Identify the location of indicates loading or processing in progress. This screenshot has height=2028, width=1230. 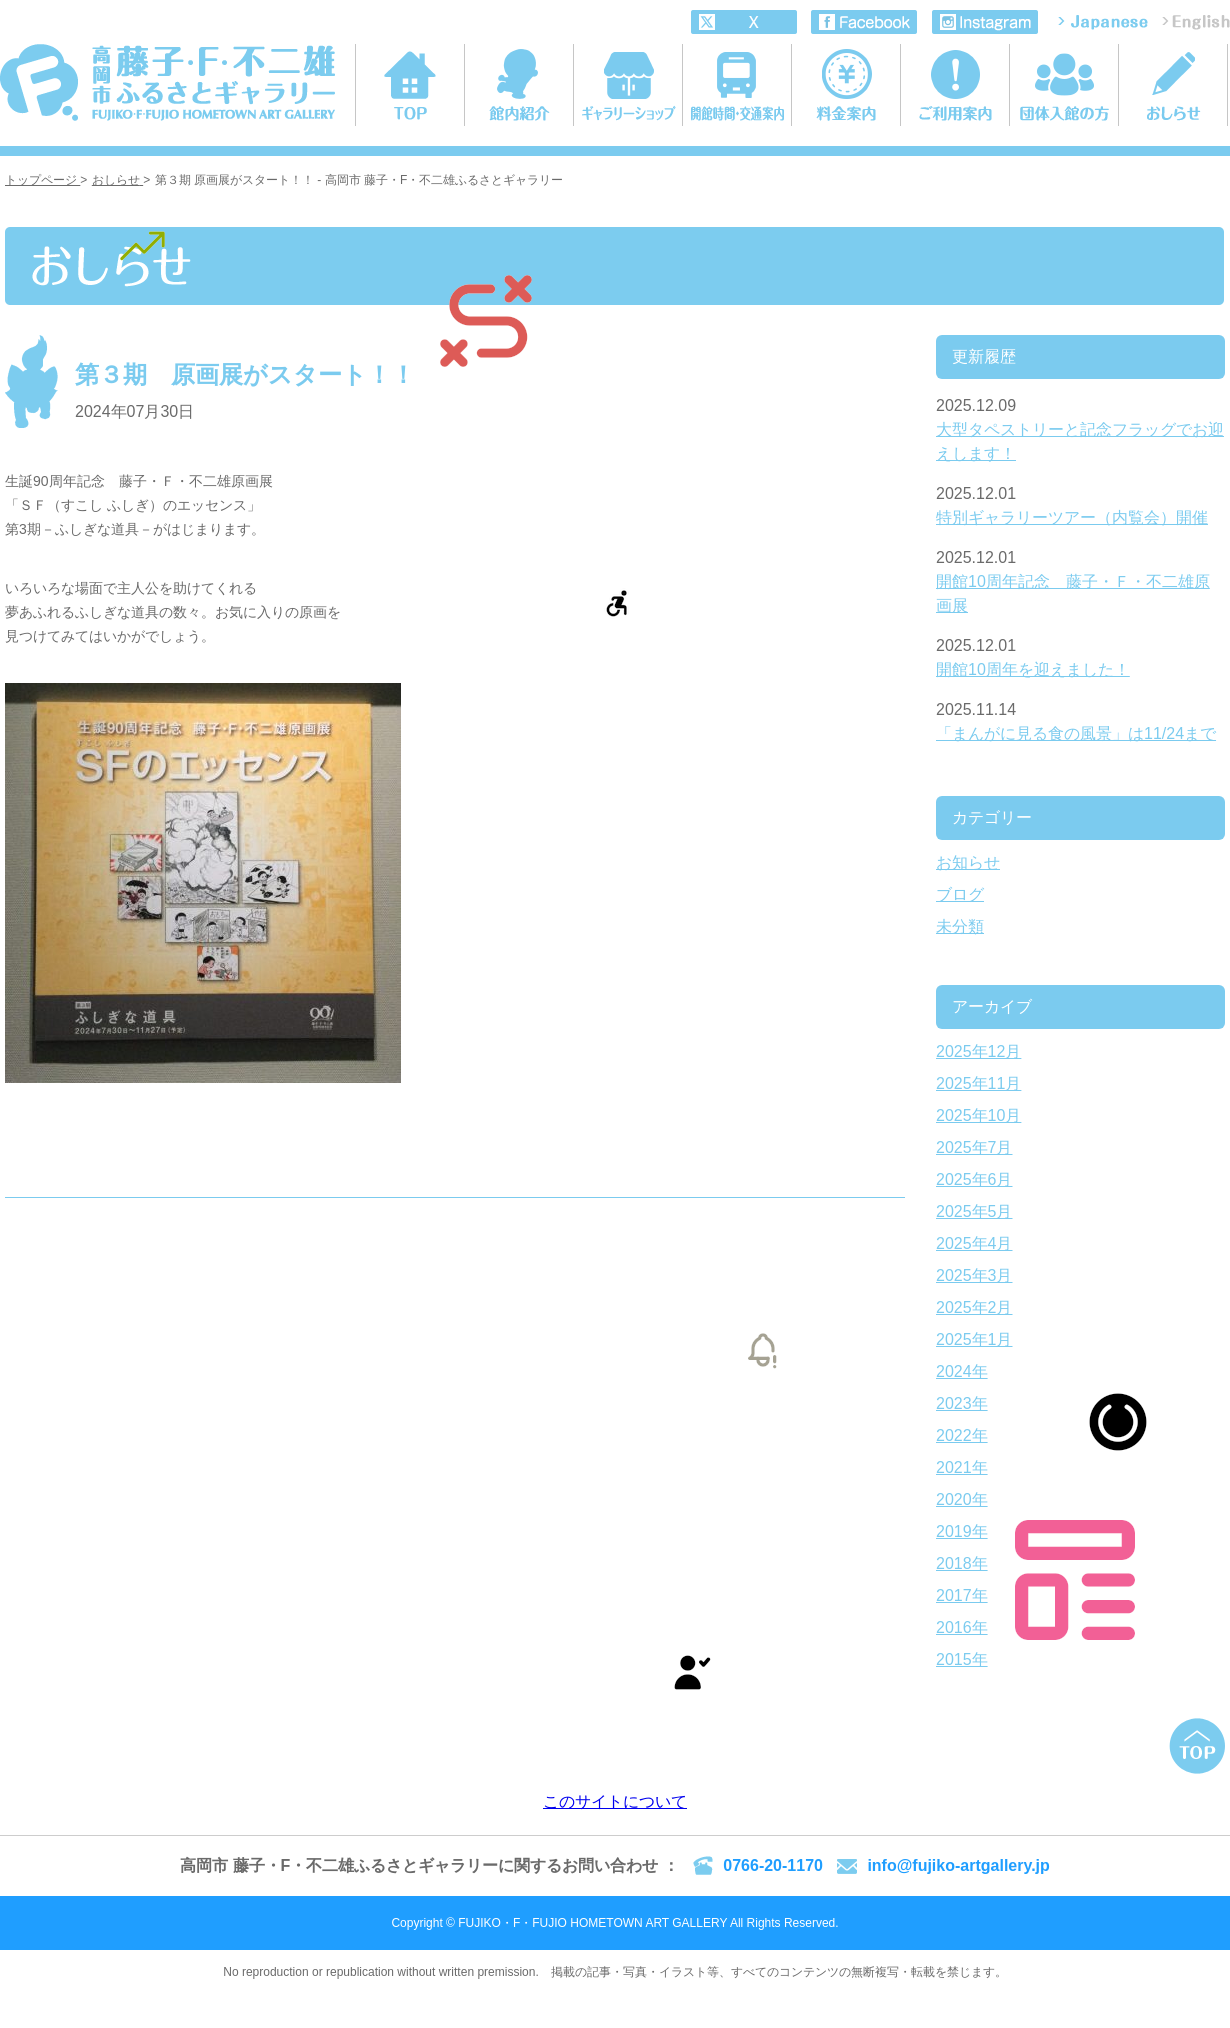
(1118, 1422).